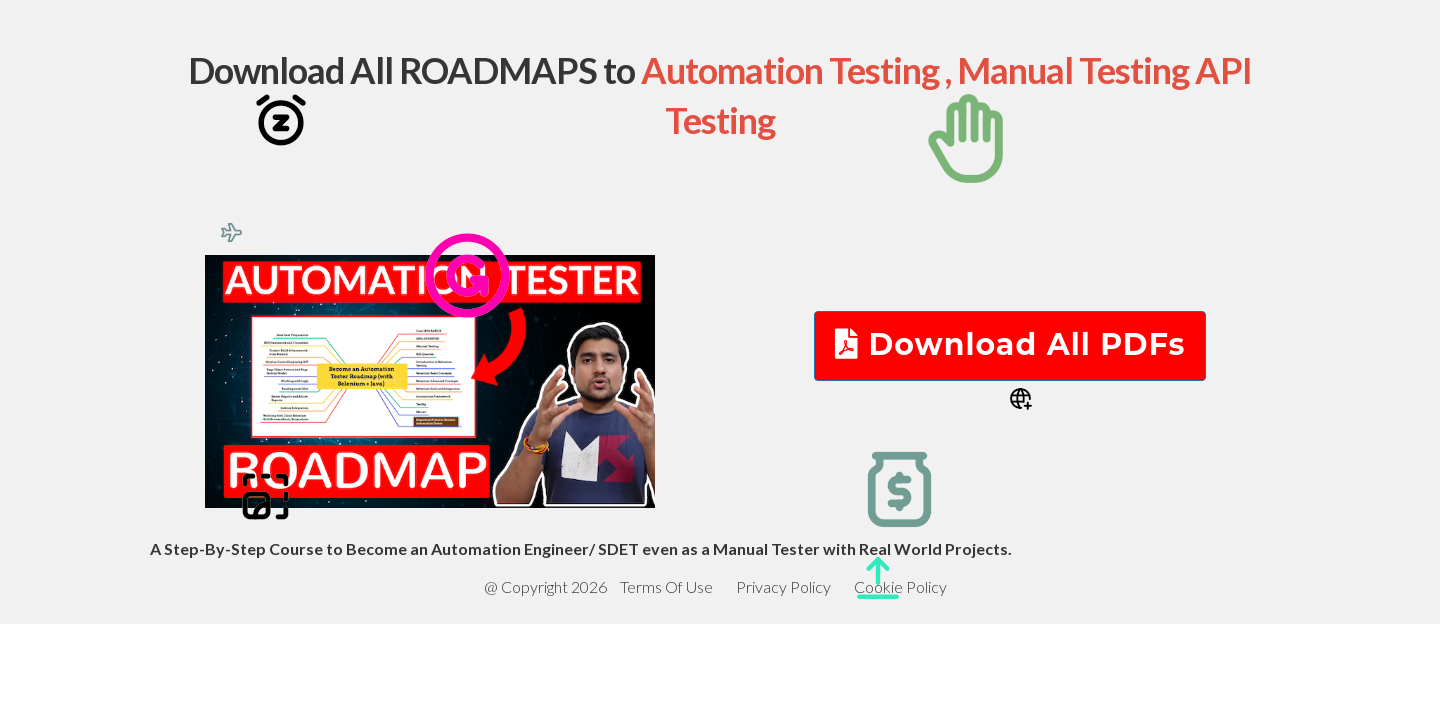  What do you see at coordinates (1020, 398) in the screenshot?
I see `add a new language or region` at bounding box center [1020, 398].